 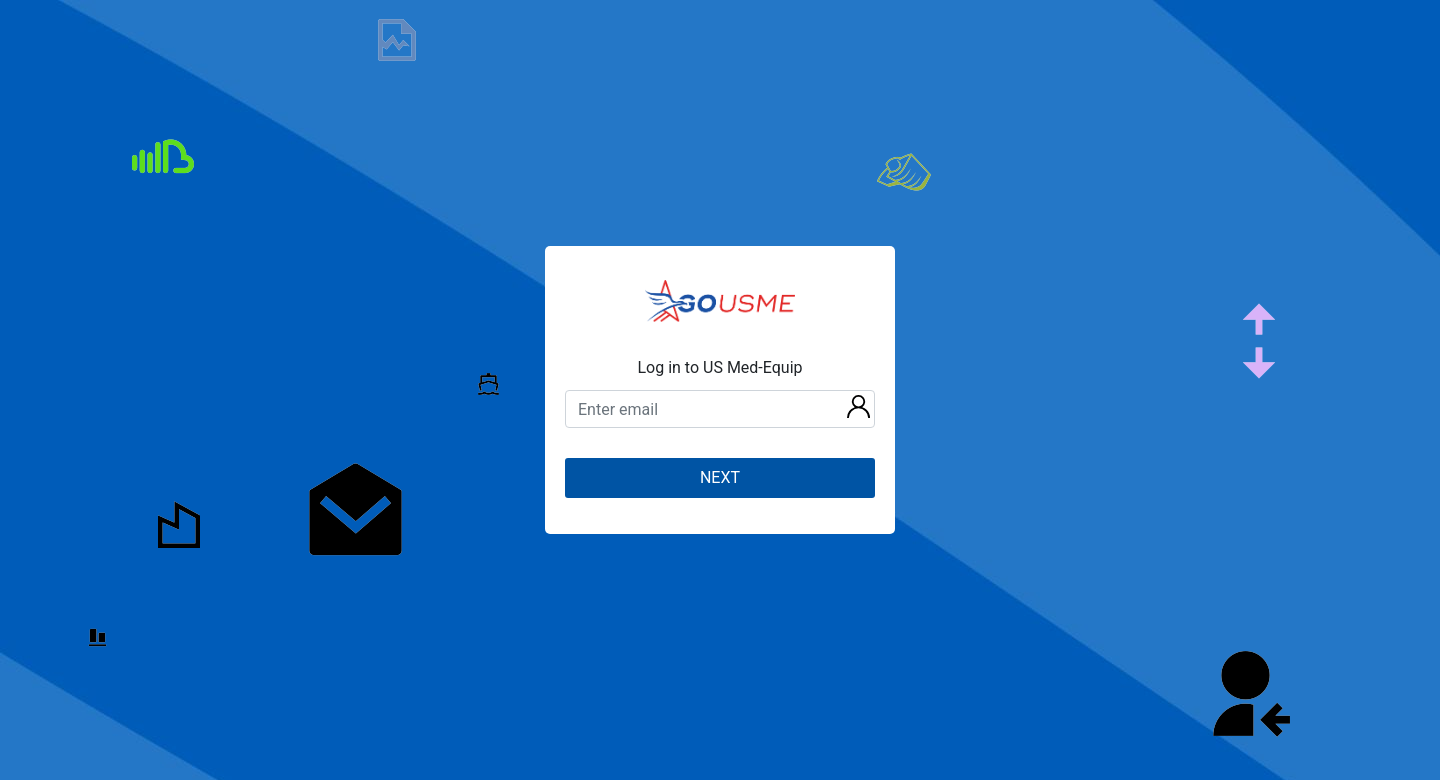 I want to click on align items to the bottom edge, so click(x=97, y=637).